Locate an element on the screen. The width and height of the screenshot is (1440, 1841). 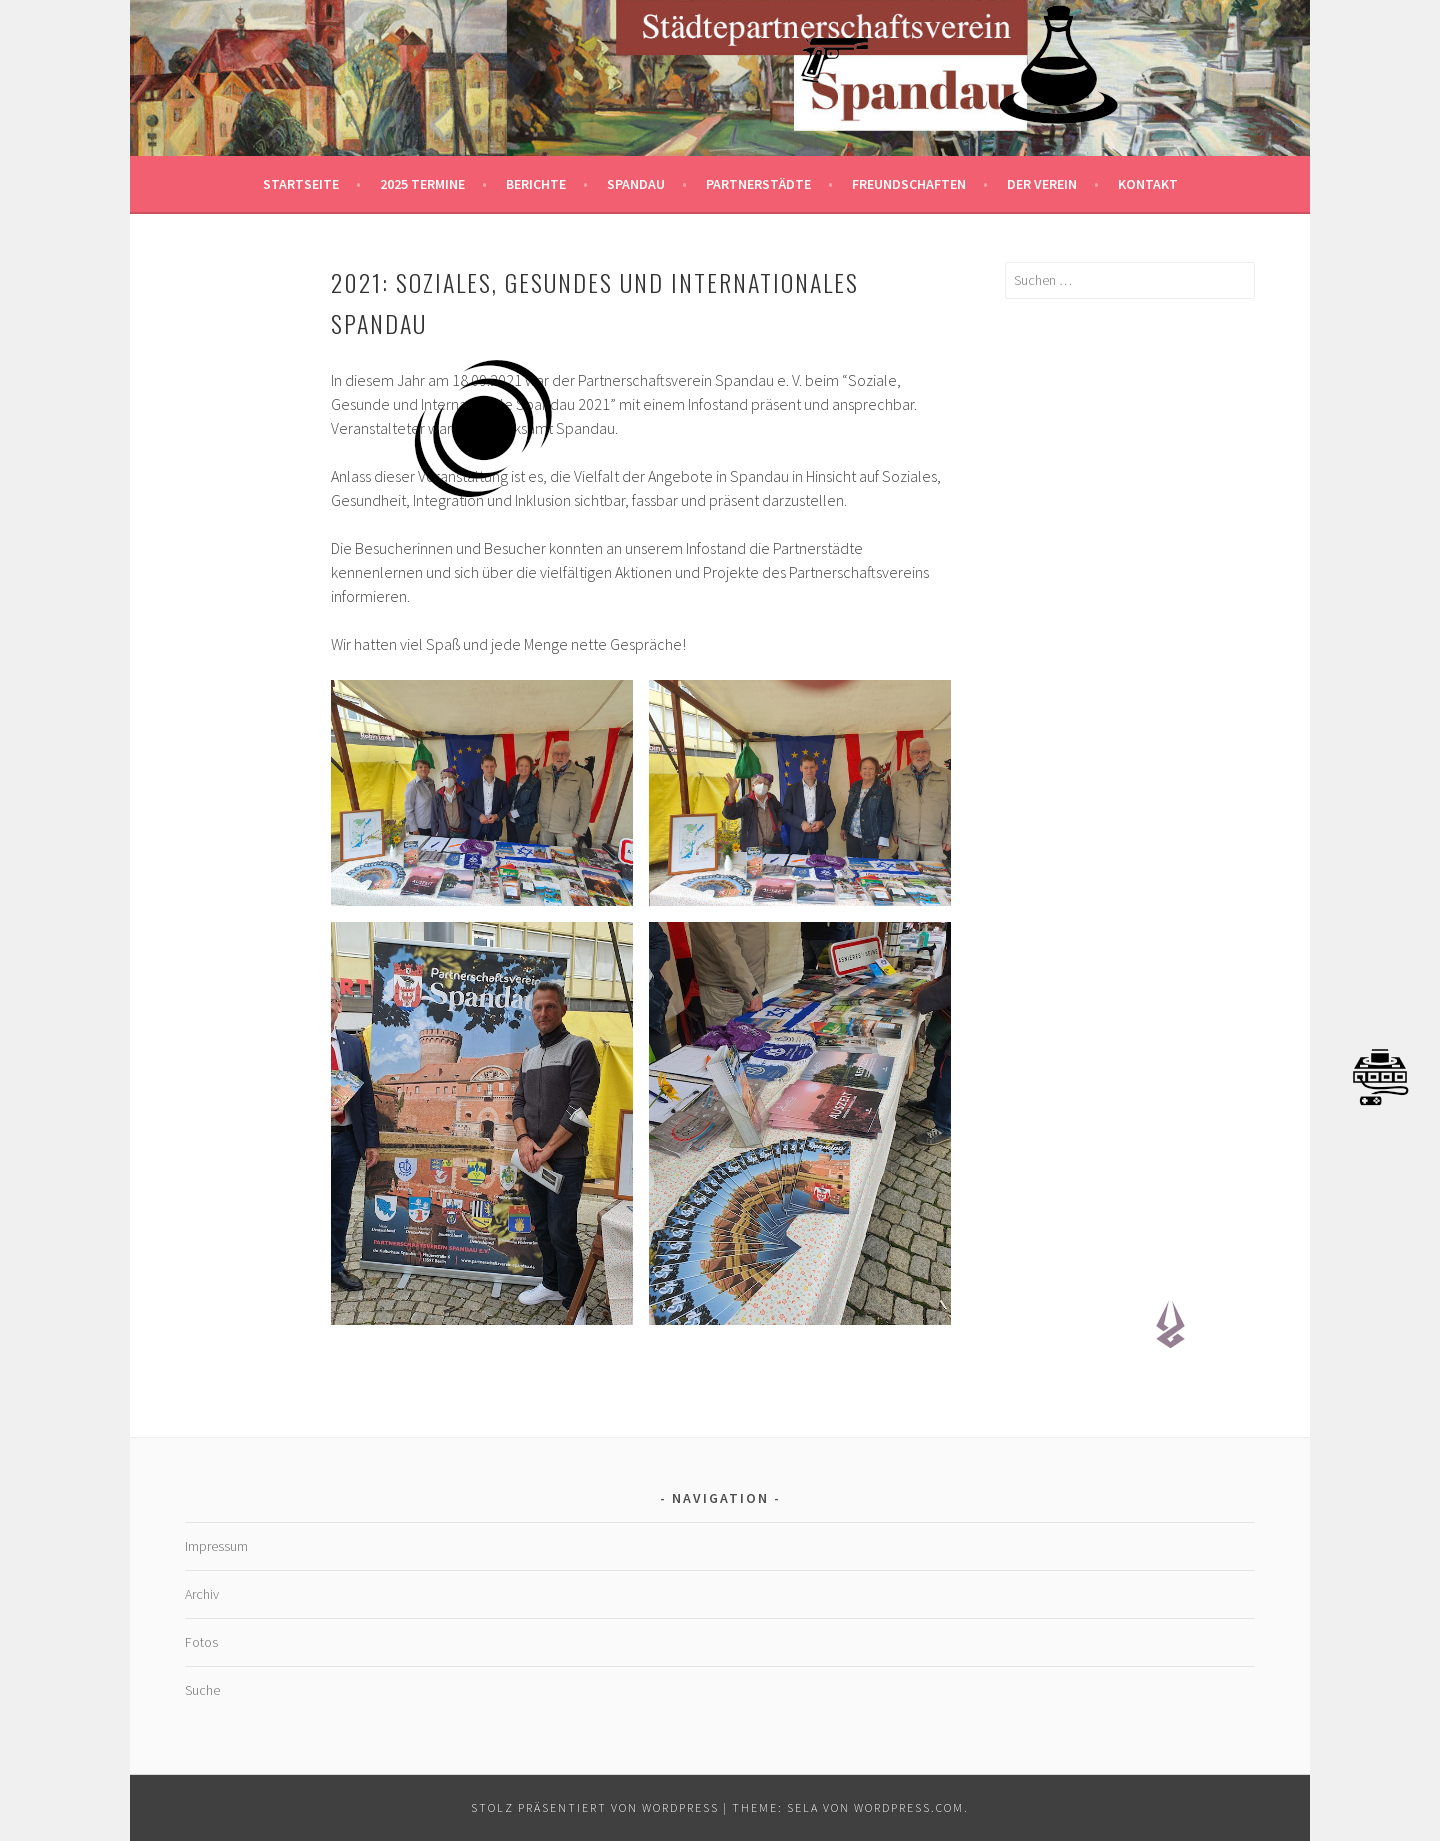
access gaming features or game center is located at coordinates (1380, 1076).